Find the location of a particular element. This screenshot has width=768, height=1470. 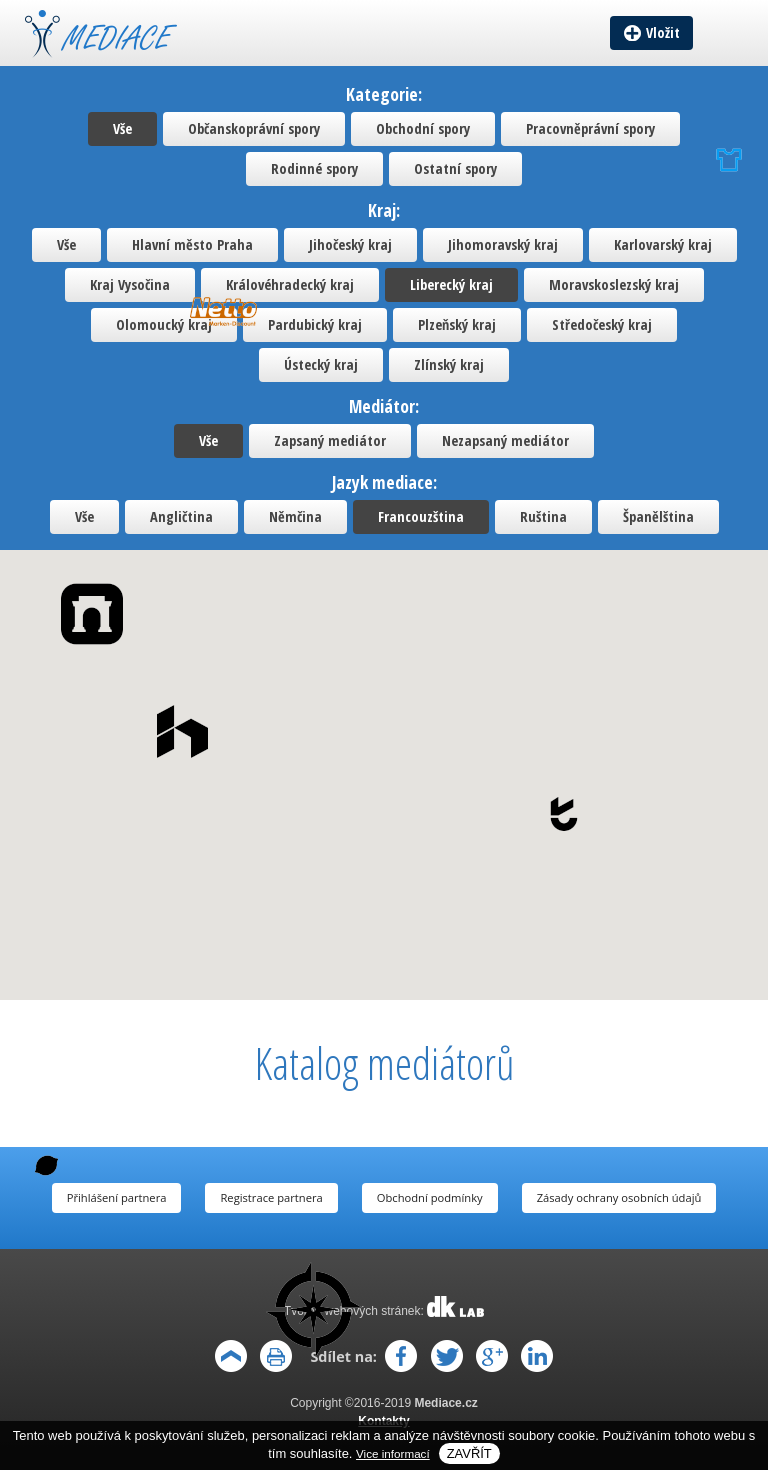

HelloFresh app or website logo is located at coordinates (46, 1165).